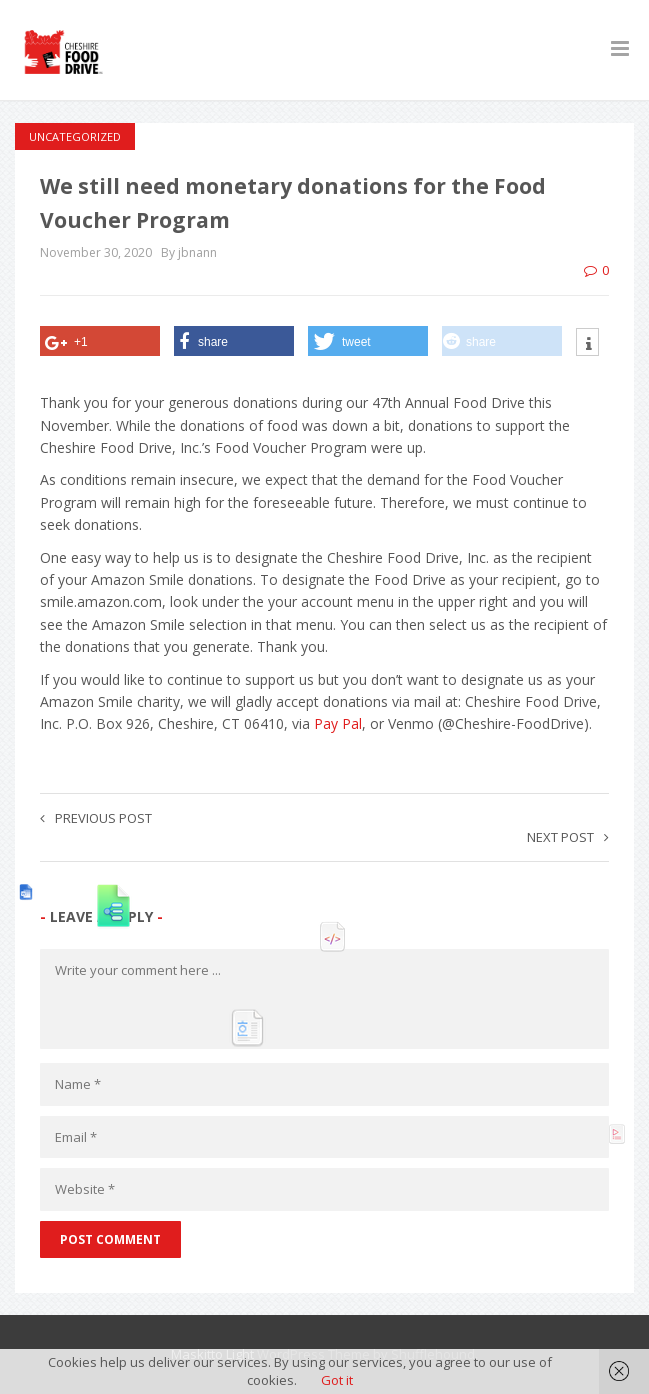  Describe the element at coordinates (26, 892) in the screenshot. I see `microsoft word document file` at that location.